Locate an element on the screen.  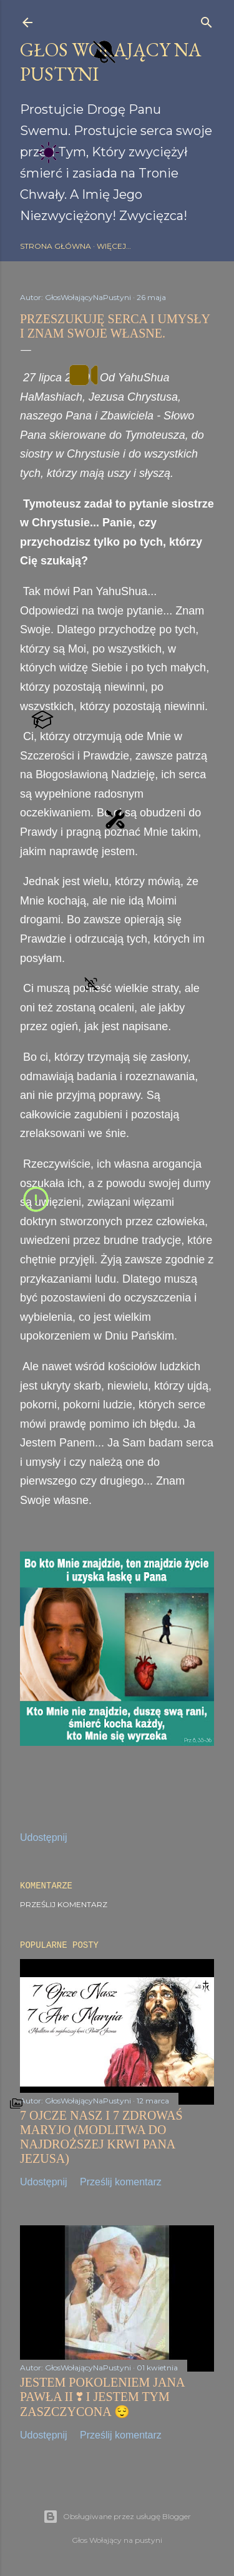
mute notifications is located at coordinates (104, 52).